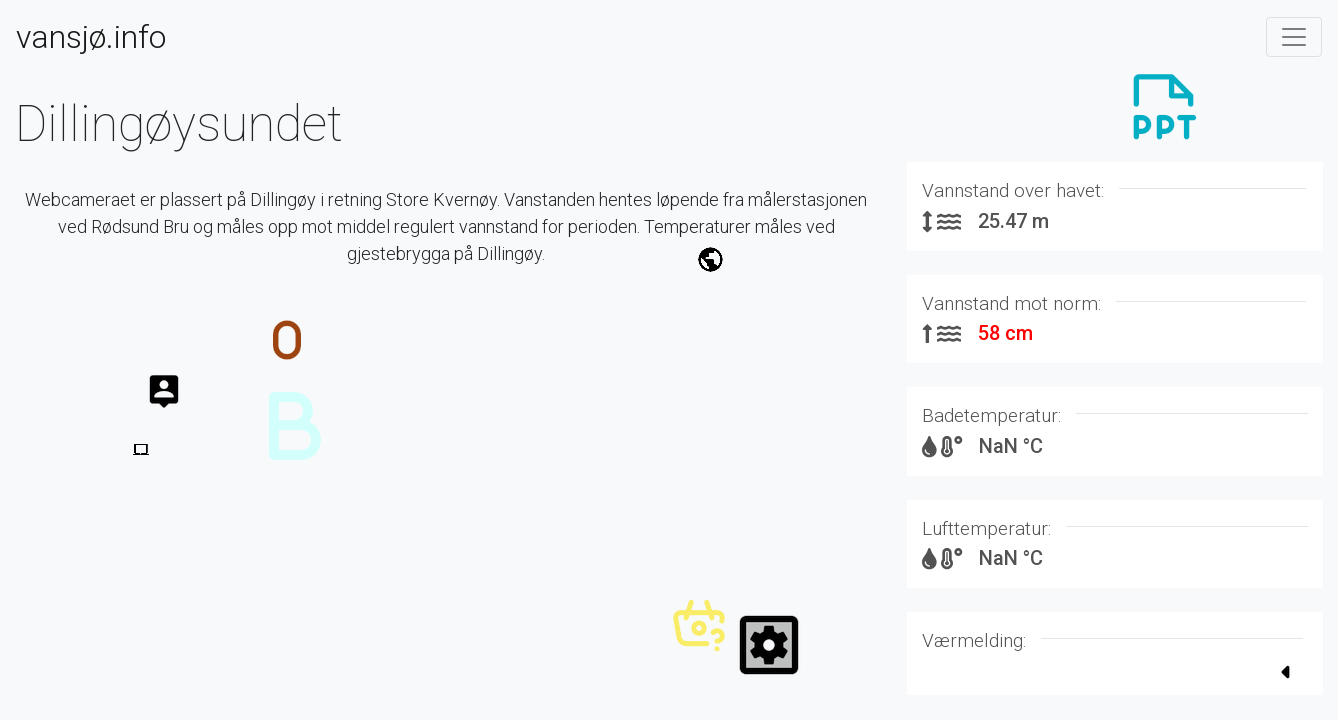  Describe the element at coordinates (293, 426) in the screenshot. I see `apply bold formatting to selected text` at that location.